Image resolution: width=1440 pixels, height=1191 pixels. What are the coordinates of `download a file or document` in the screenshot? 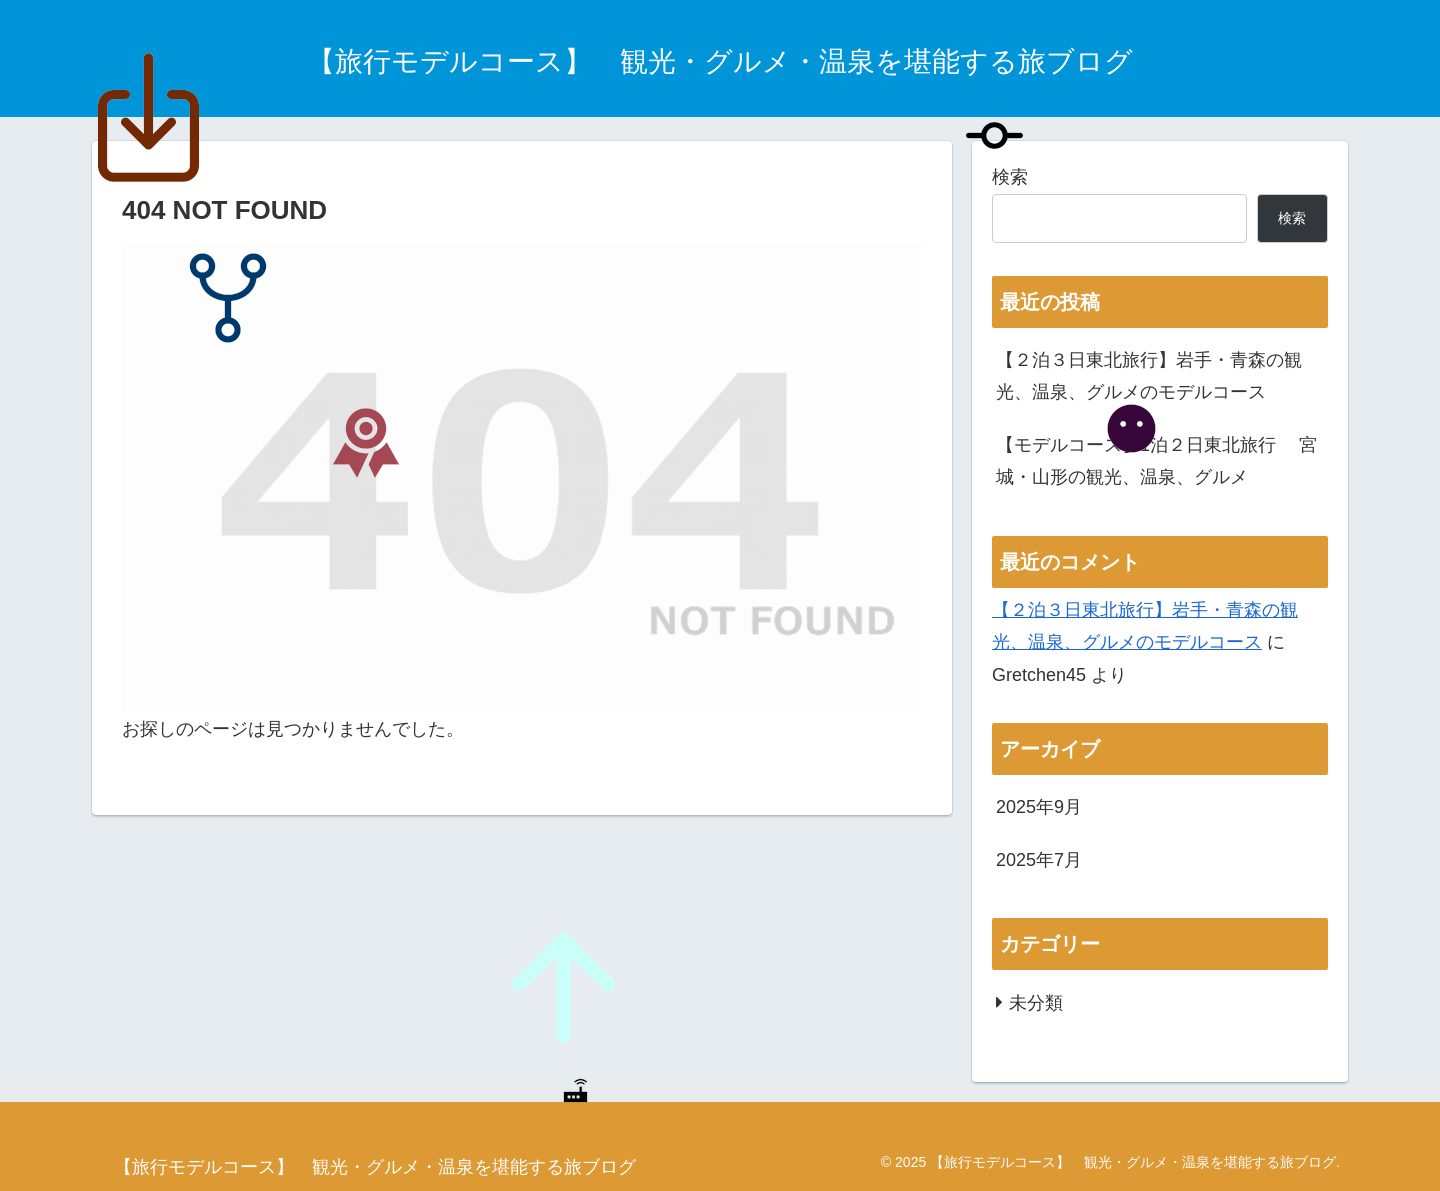 It's located at (148, 117).